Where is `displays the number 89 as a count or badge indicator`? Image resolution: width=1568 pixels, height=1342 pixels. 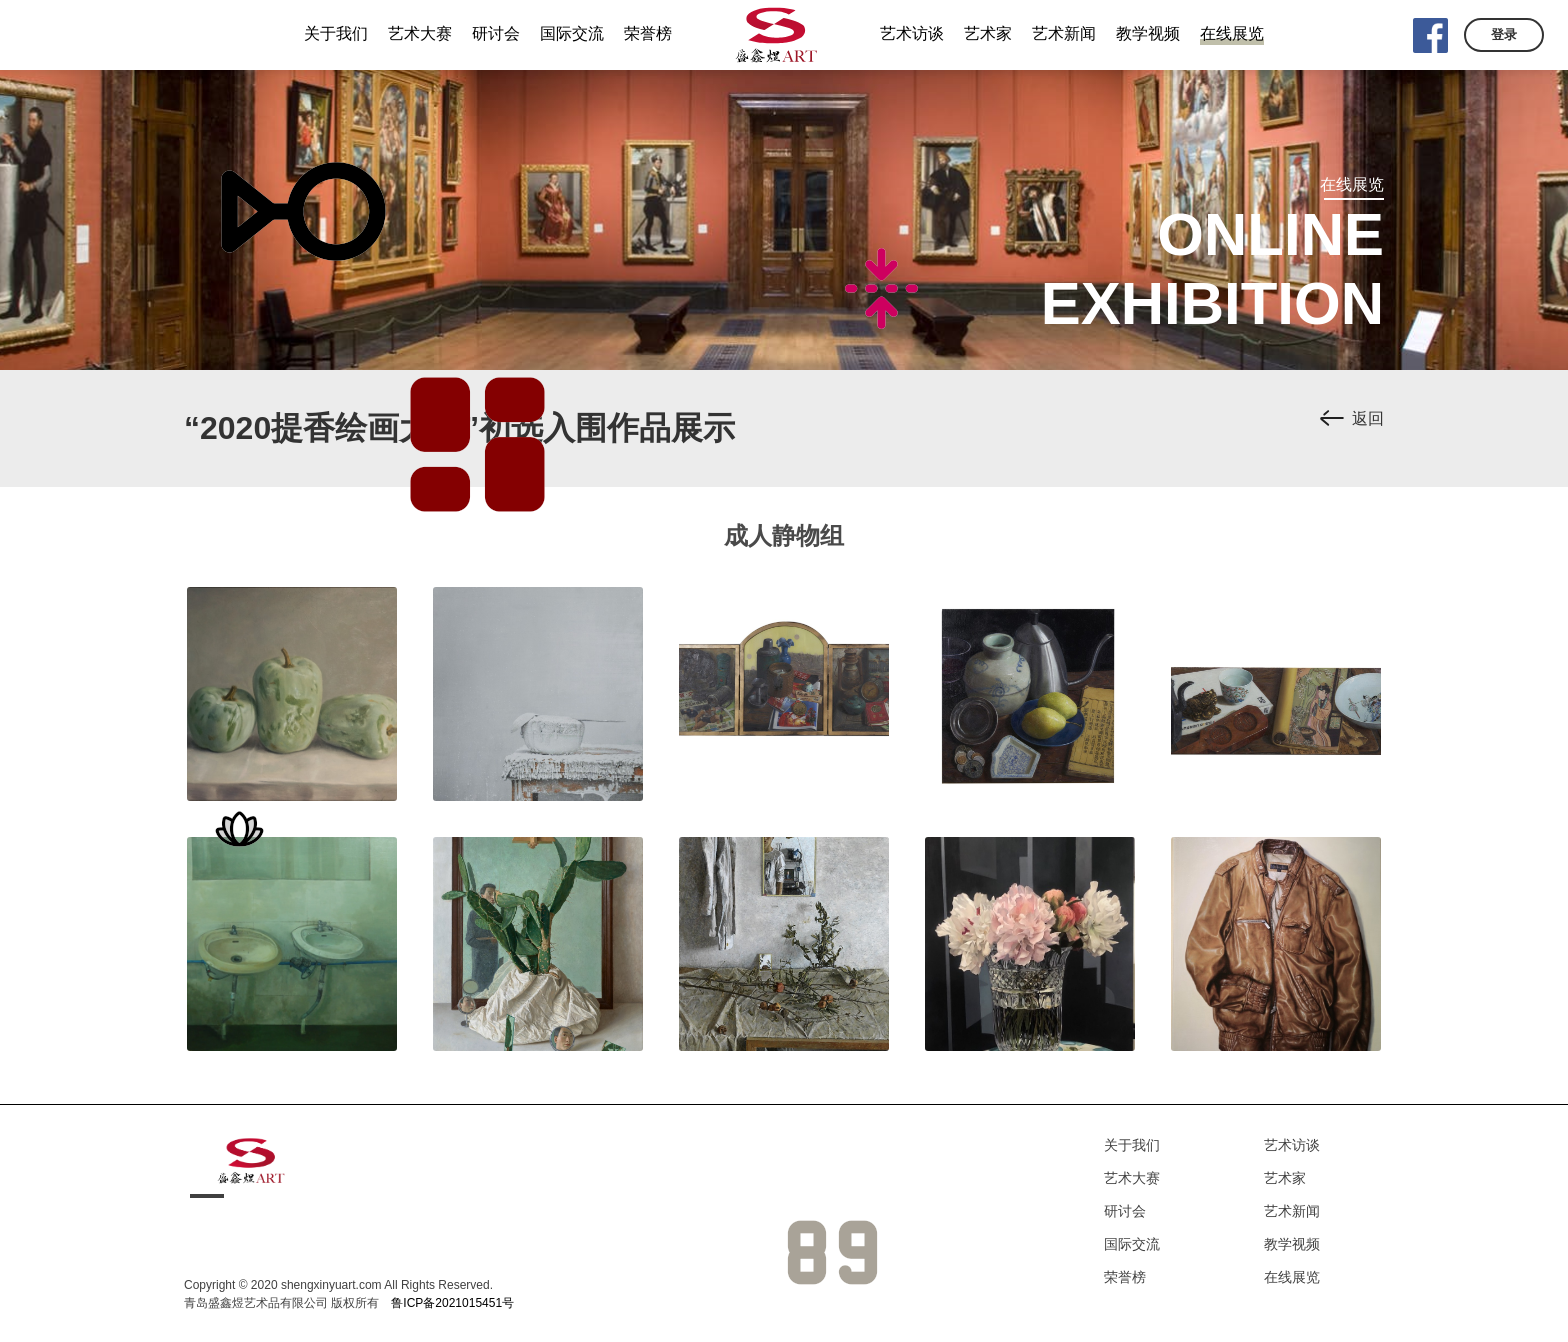
displays the number 89 as a count or badge indicator is located at coordinates (832, 1252).